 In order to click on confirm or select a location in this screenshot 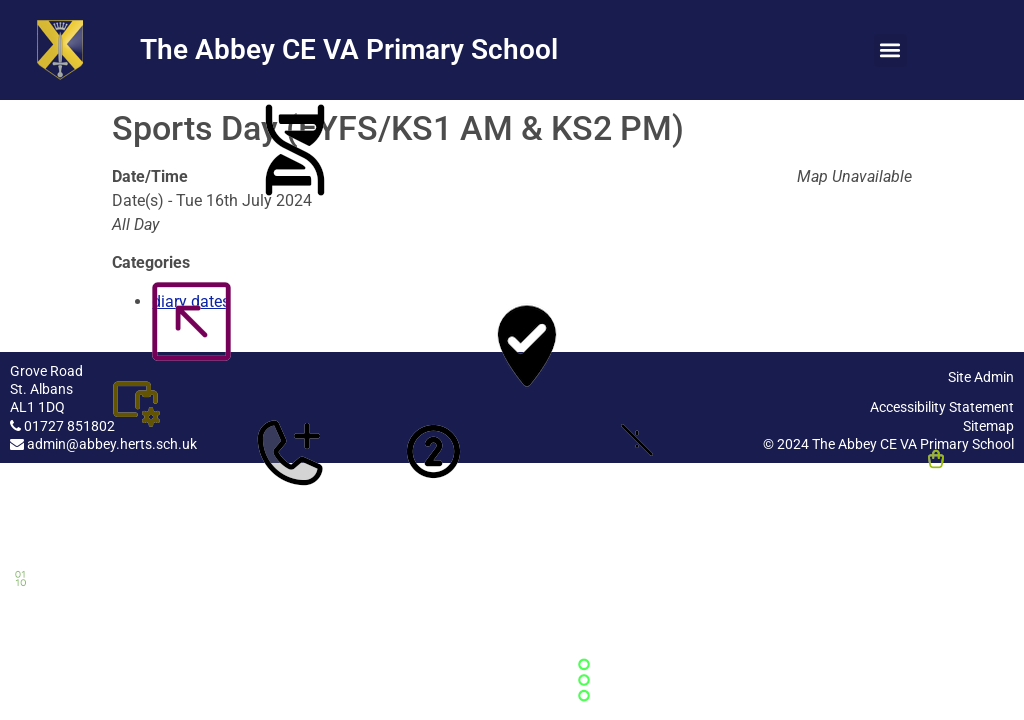, I will do `click(527, 347)`.